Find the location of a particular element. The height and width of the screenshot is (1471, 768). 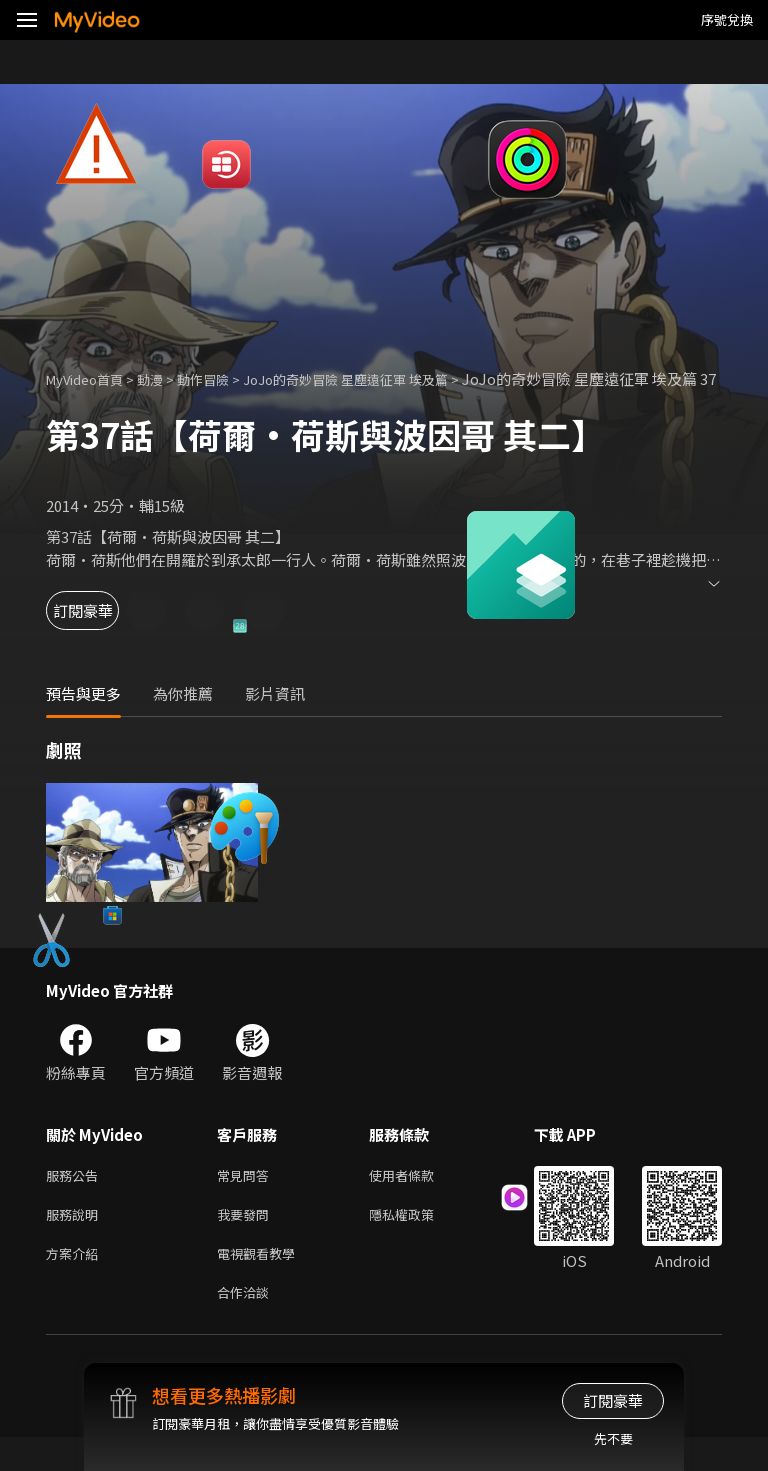

open the Microsoft Store app is located at coordinates (112, 915).